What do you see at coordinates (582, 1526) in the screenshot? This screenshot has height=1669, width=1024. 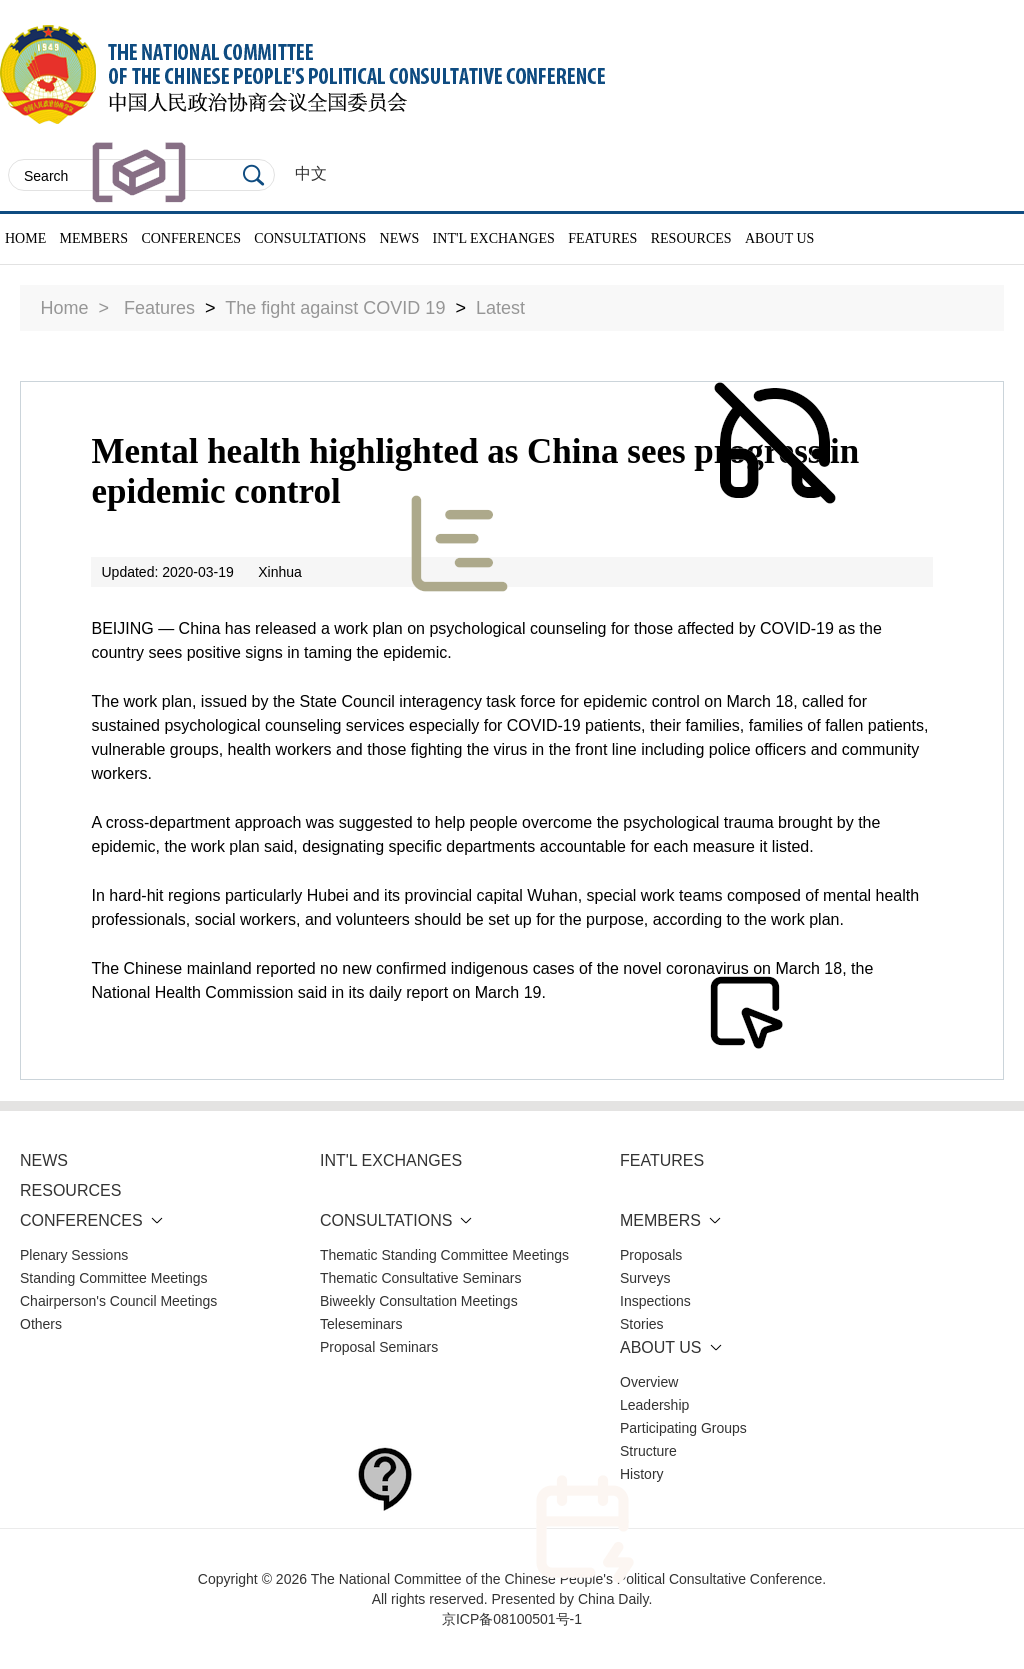 I see `quick-add an event to your calendar` at bounding box center [582, 1526].